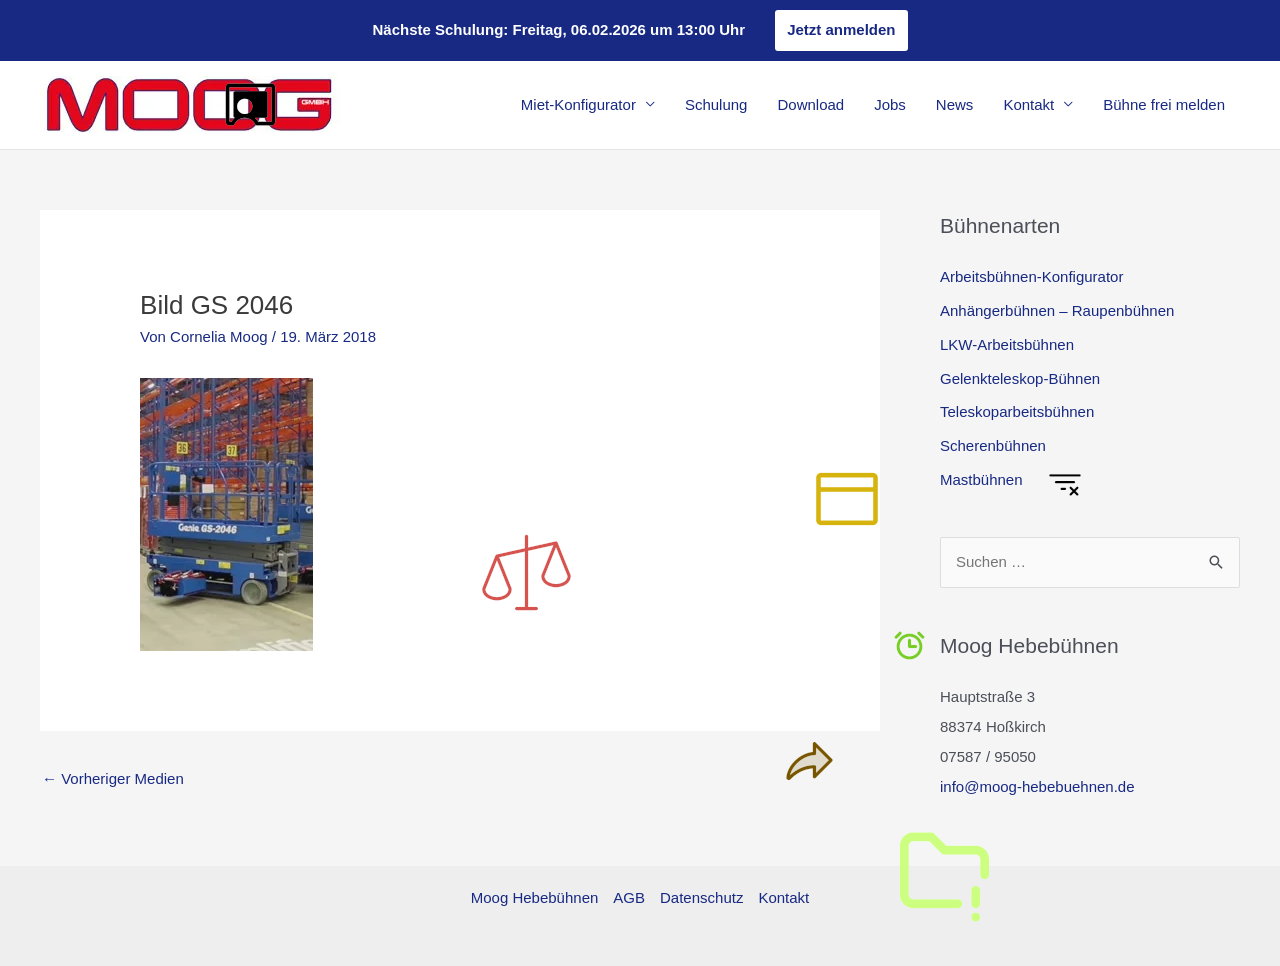 The image size is (1280, 966). What do you see at coordinates (944, 872) in the screenshot?
I see `folder contains items requiring attention` at bounding box center [944, 872].